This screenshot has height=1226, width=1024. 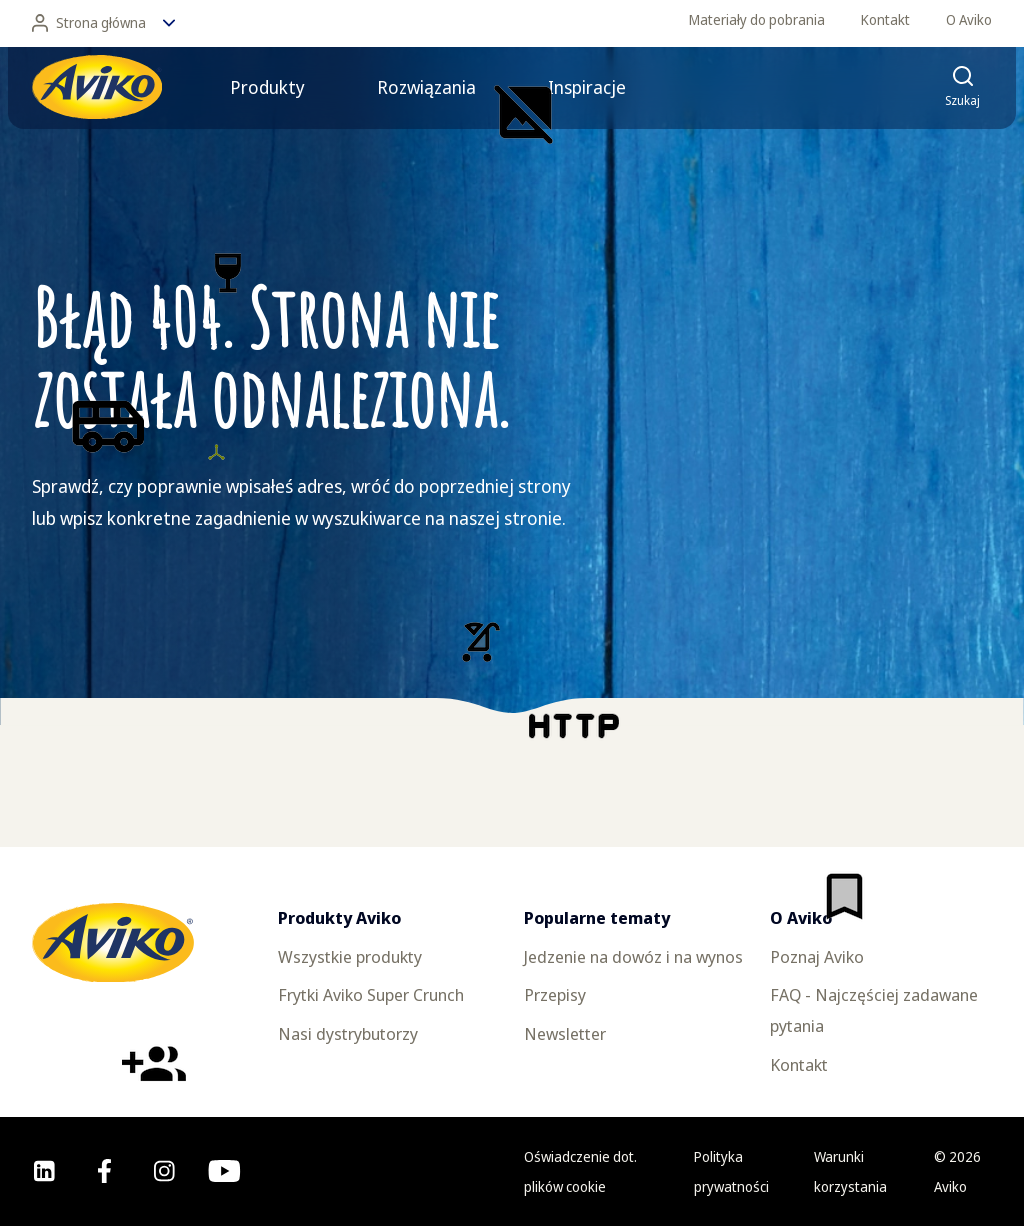 I want to click on access 3D transform or manipulation tools, so click(x=216, y=452).